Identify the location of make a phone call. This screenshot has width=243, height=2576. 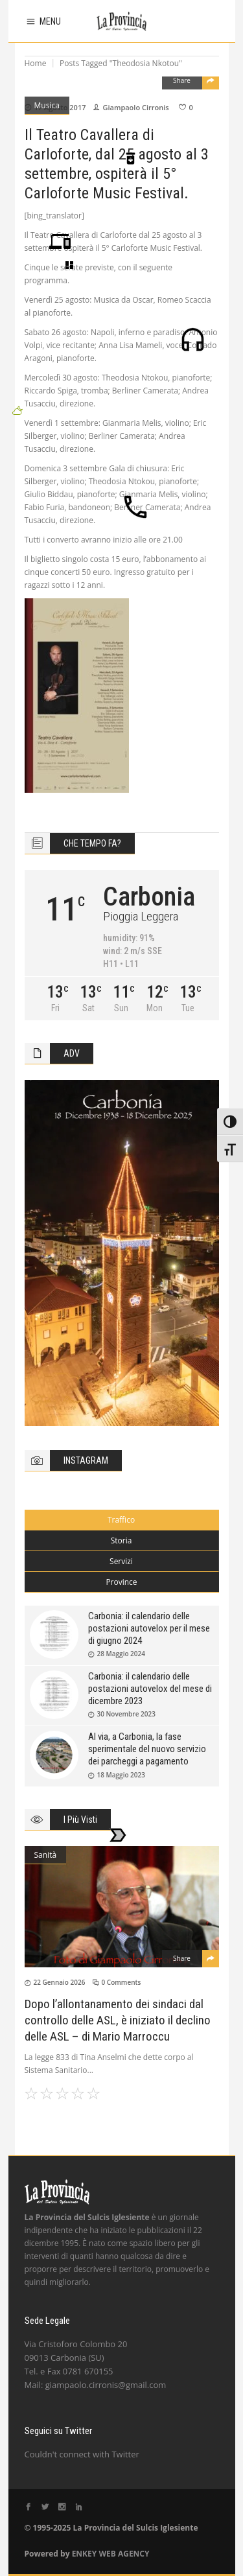
(135, 507).